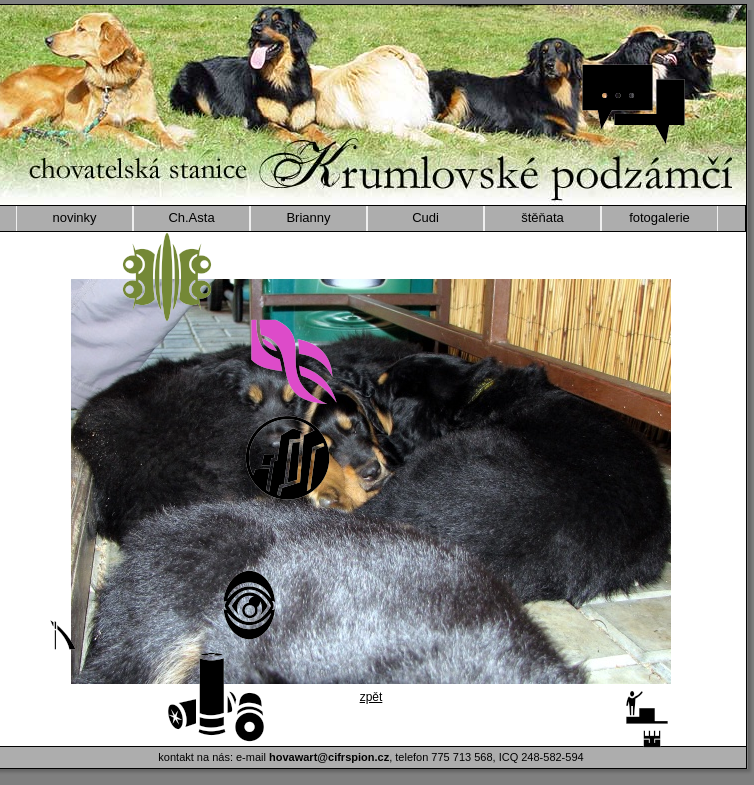  Describe the element at coordinates (652, 739) in the screenshot. I see `castle or fortress icon for strategy games` at that location.